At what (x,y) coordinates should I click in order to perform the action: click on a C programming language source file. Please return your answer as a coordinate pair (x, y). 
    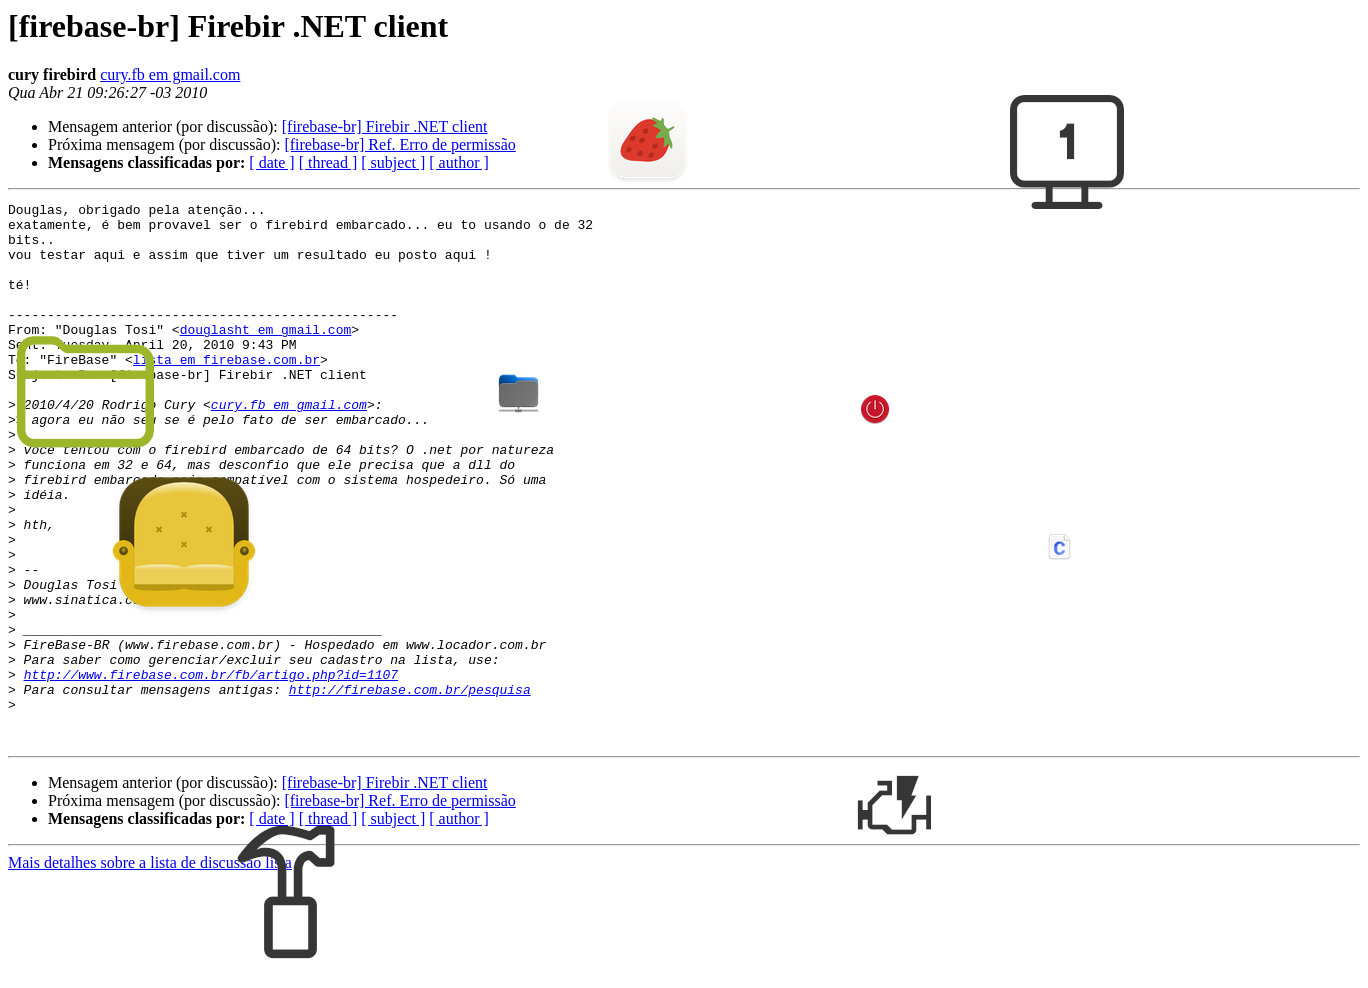
    Looking at the image, I should click on (1059, 546).